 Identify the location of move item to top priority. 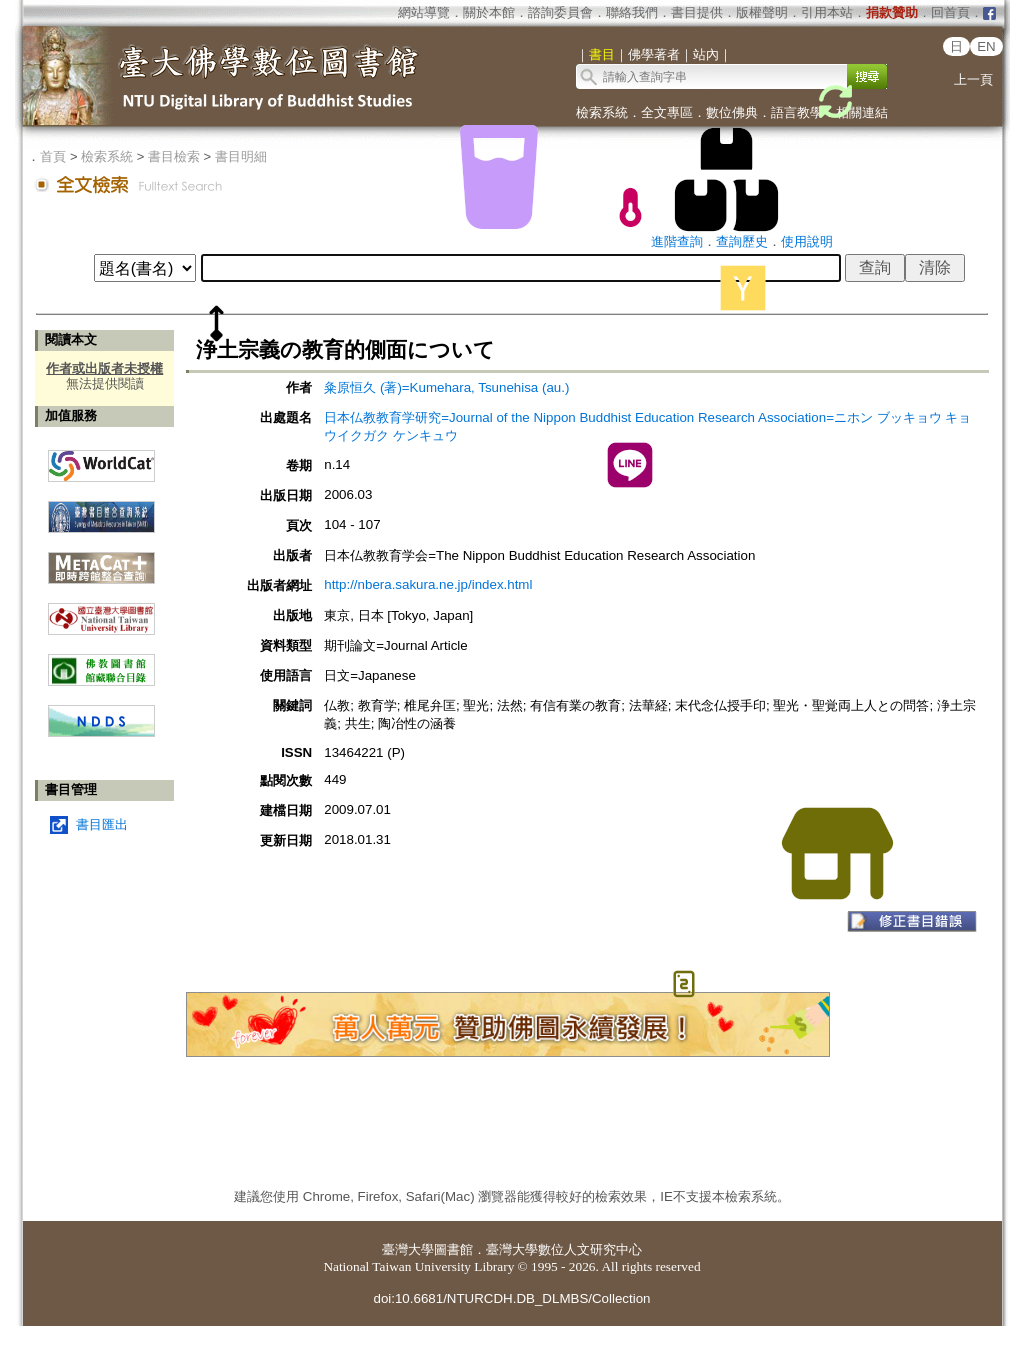
(216, 323).